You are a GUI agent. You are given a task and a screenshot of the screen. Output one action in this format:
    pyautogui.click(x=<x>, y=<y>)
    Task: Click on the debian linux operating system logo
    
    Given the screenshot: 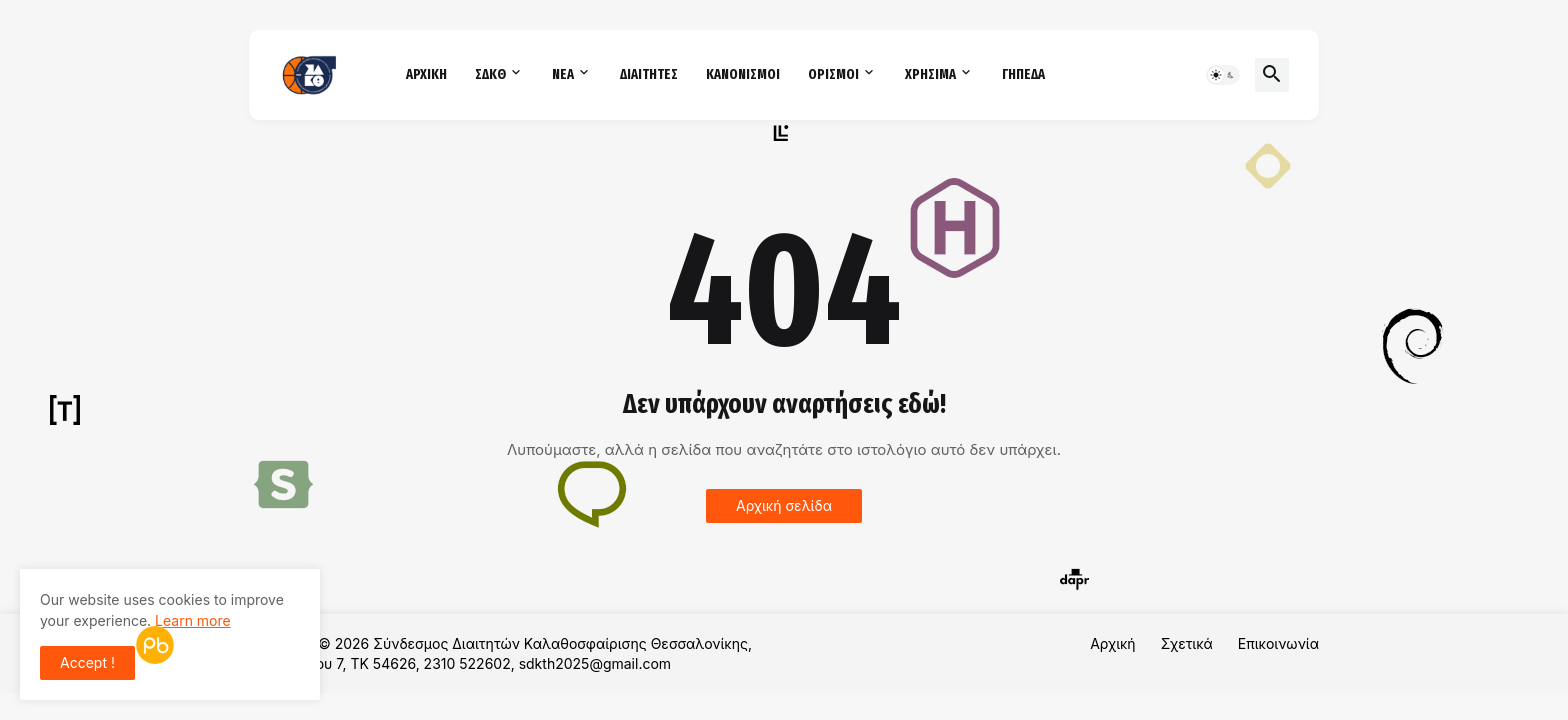 What is the action you would take?
    pyautogui.click(x=1413, y=346)
    